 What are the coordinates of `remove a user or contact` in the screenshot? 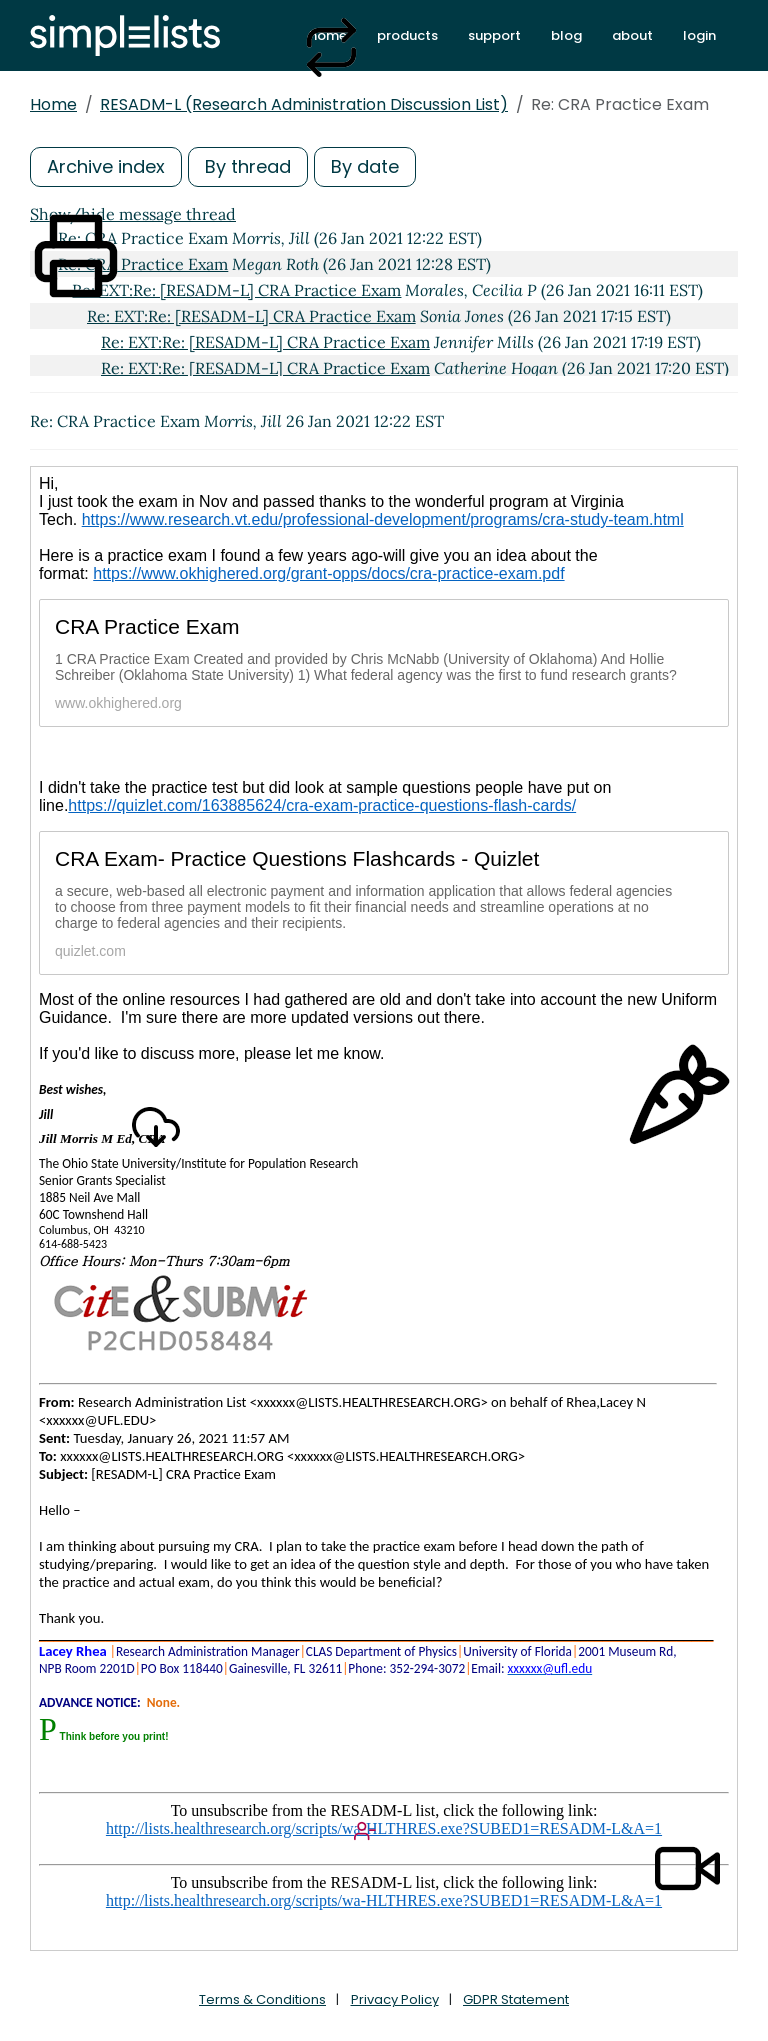 It's located at (365, 1831).